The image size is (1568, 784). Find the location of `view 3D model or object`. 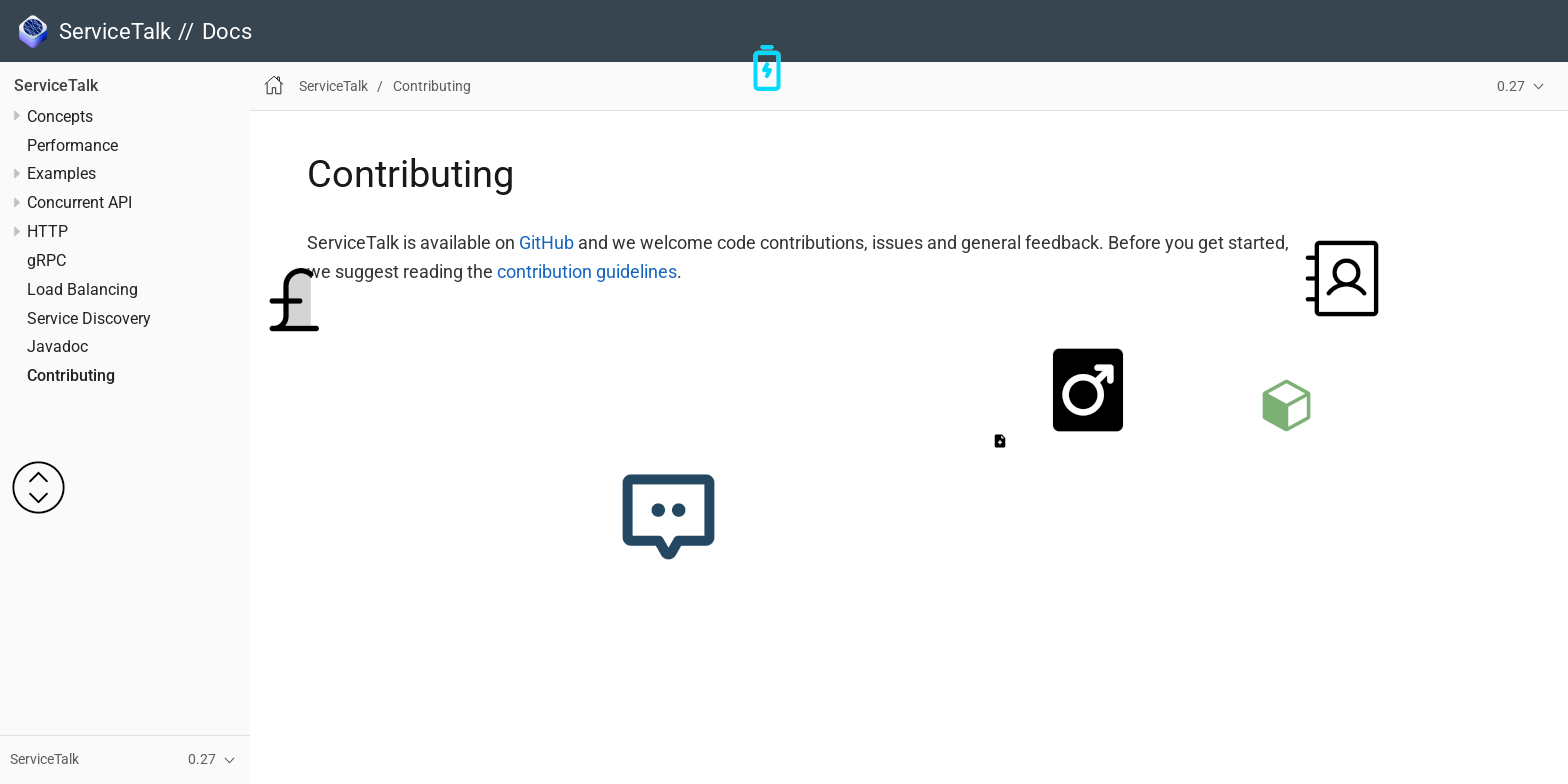

view 3D model or object is located at coordinates (1286, 405).